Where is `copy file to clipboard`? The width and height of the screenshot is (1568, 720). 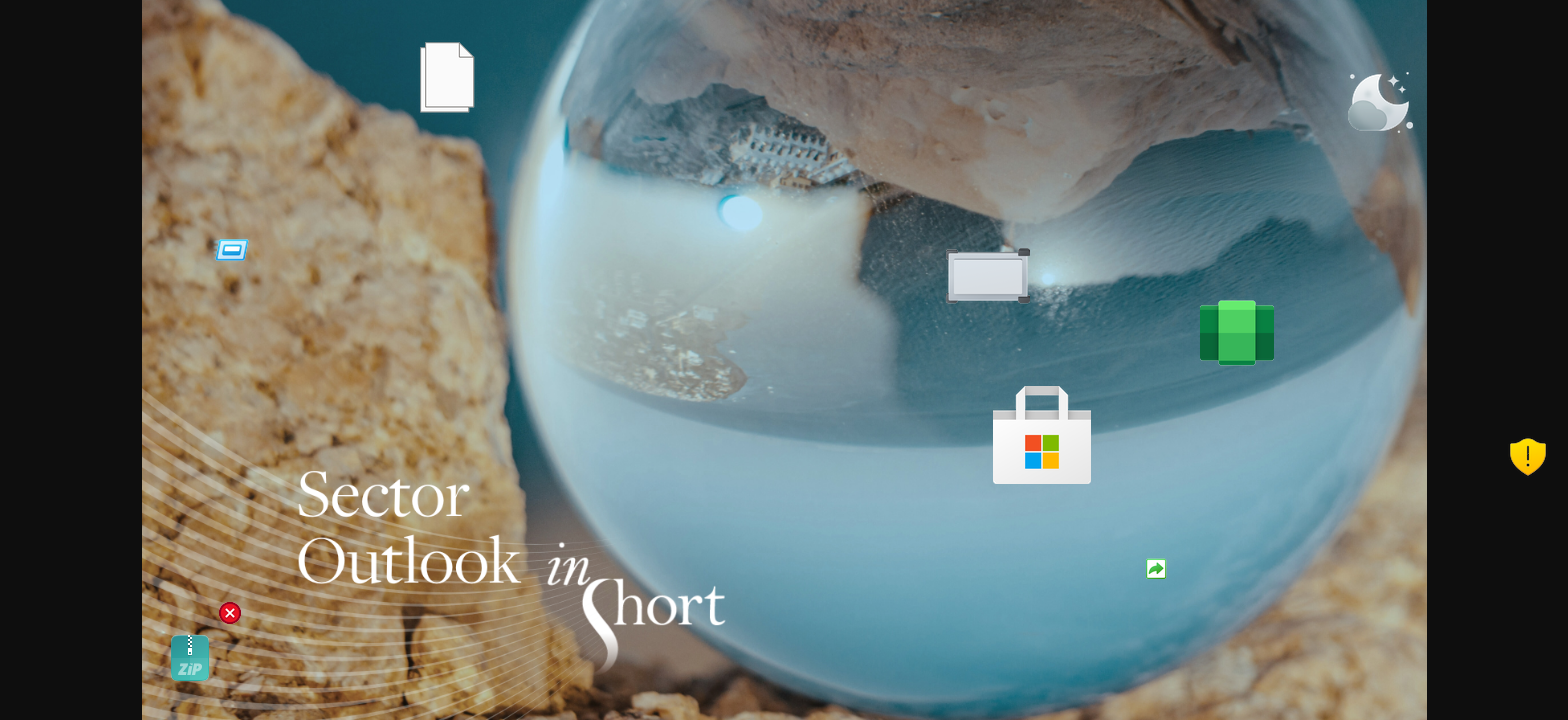
copy file to clipboard is located at coordinates (447, 77).